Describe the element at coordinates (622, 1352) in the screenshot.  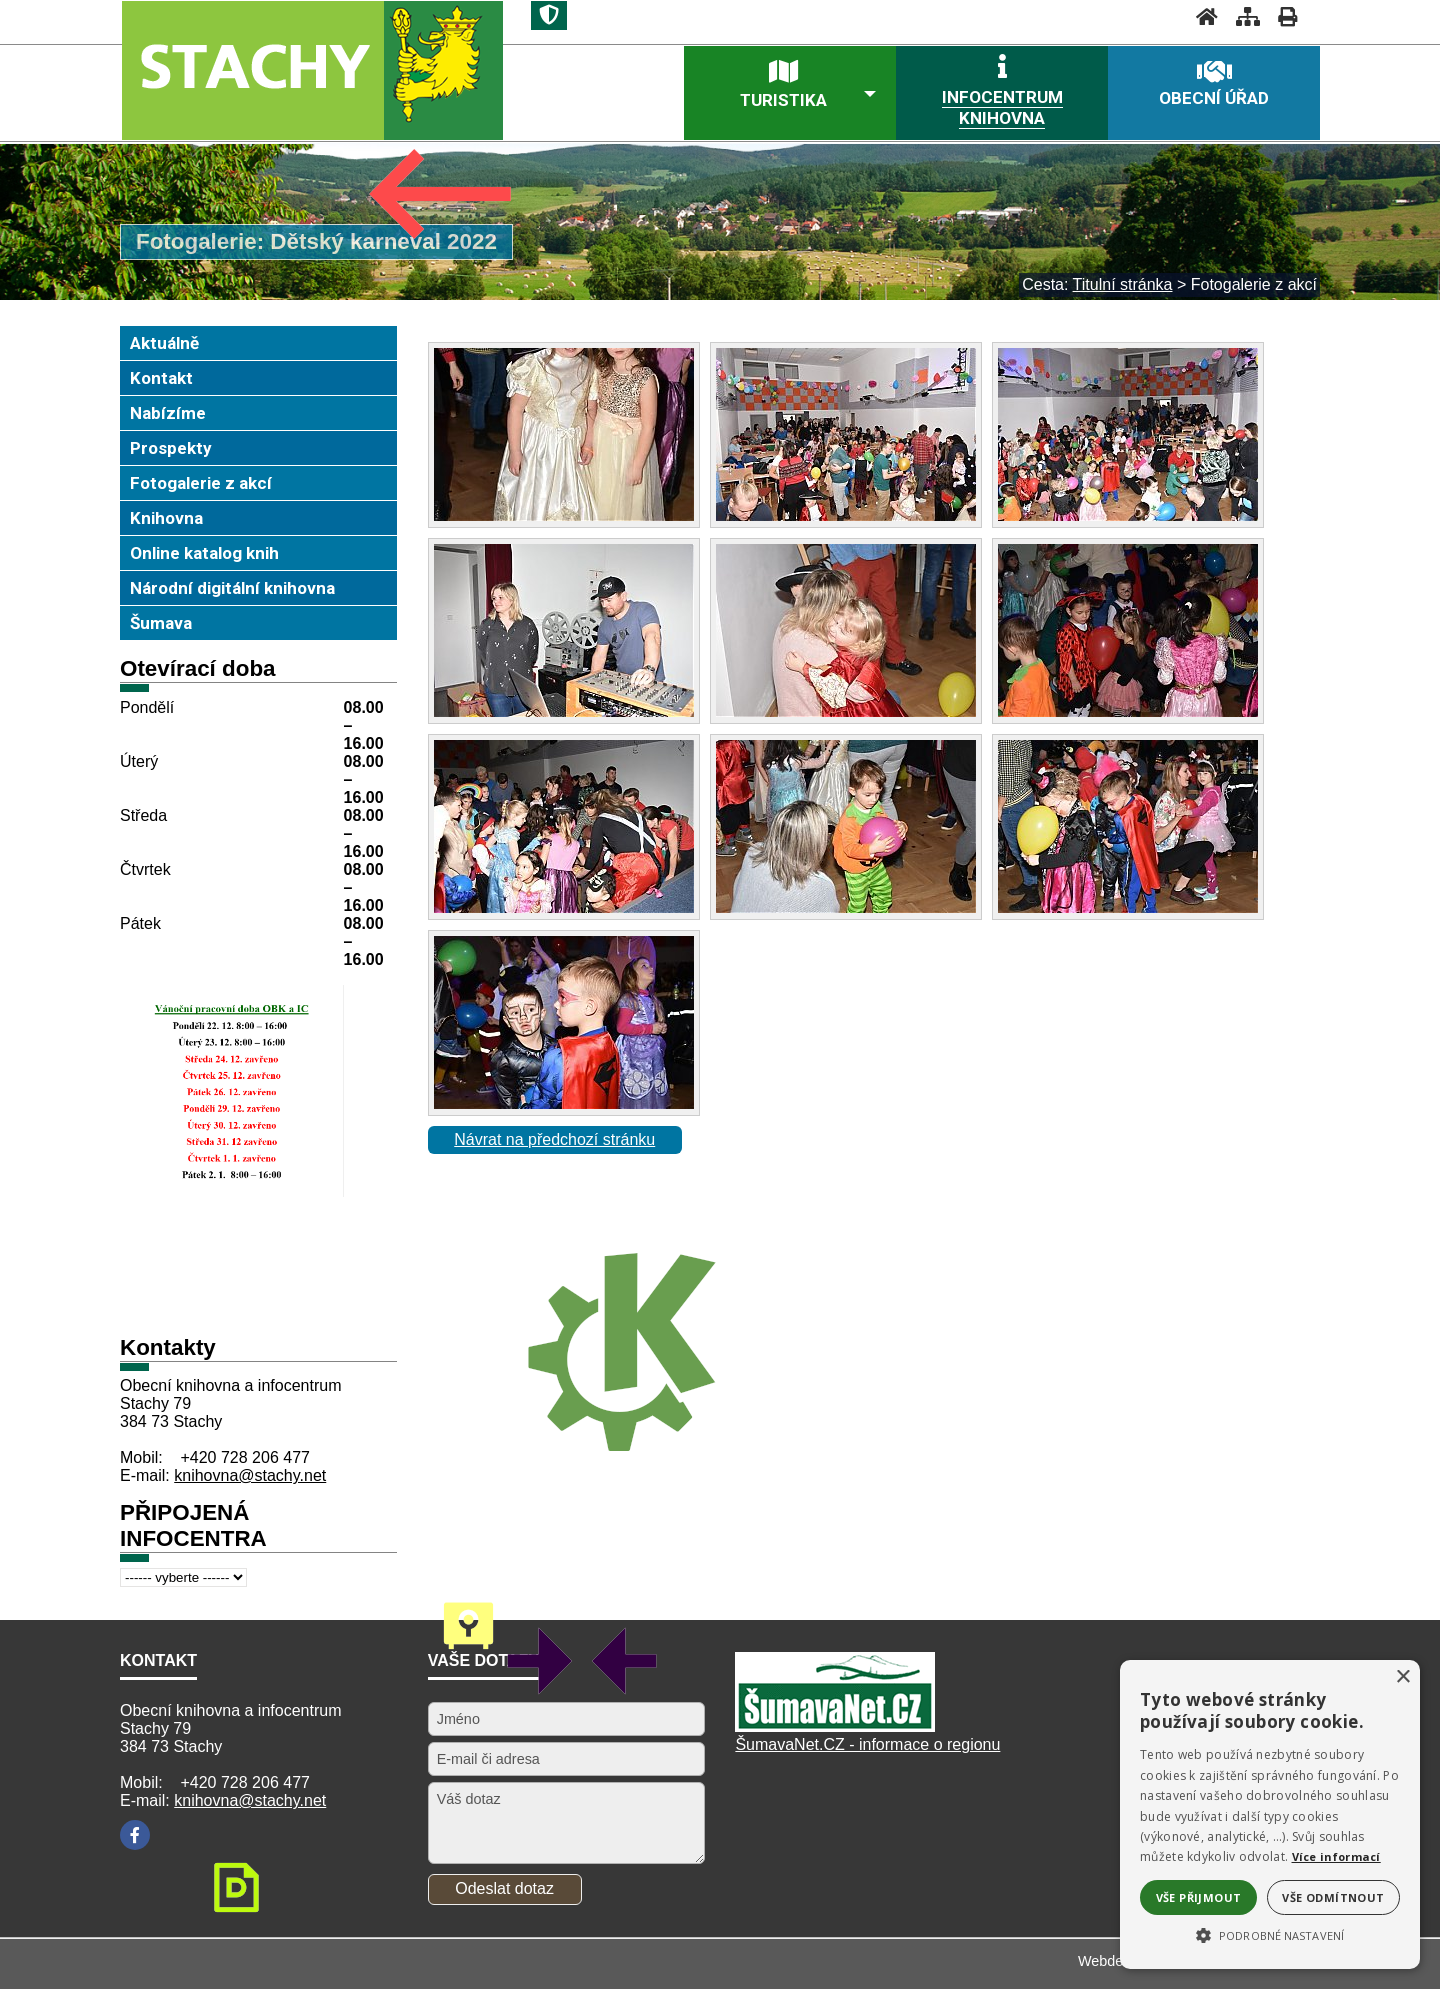
I see `open KDE desktop environment settings` at that location.